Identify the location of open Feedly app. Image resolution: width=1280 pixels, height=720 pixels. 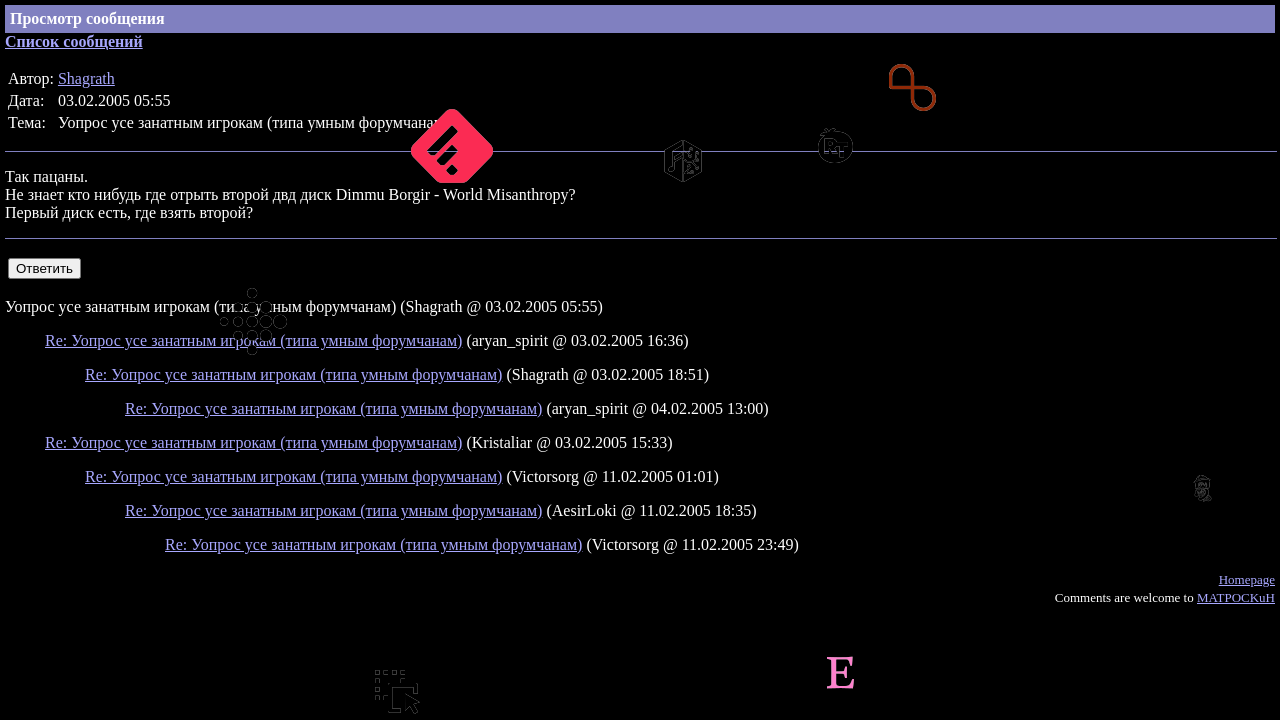
(452, 146).